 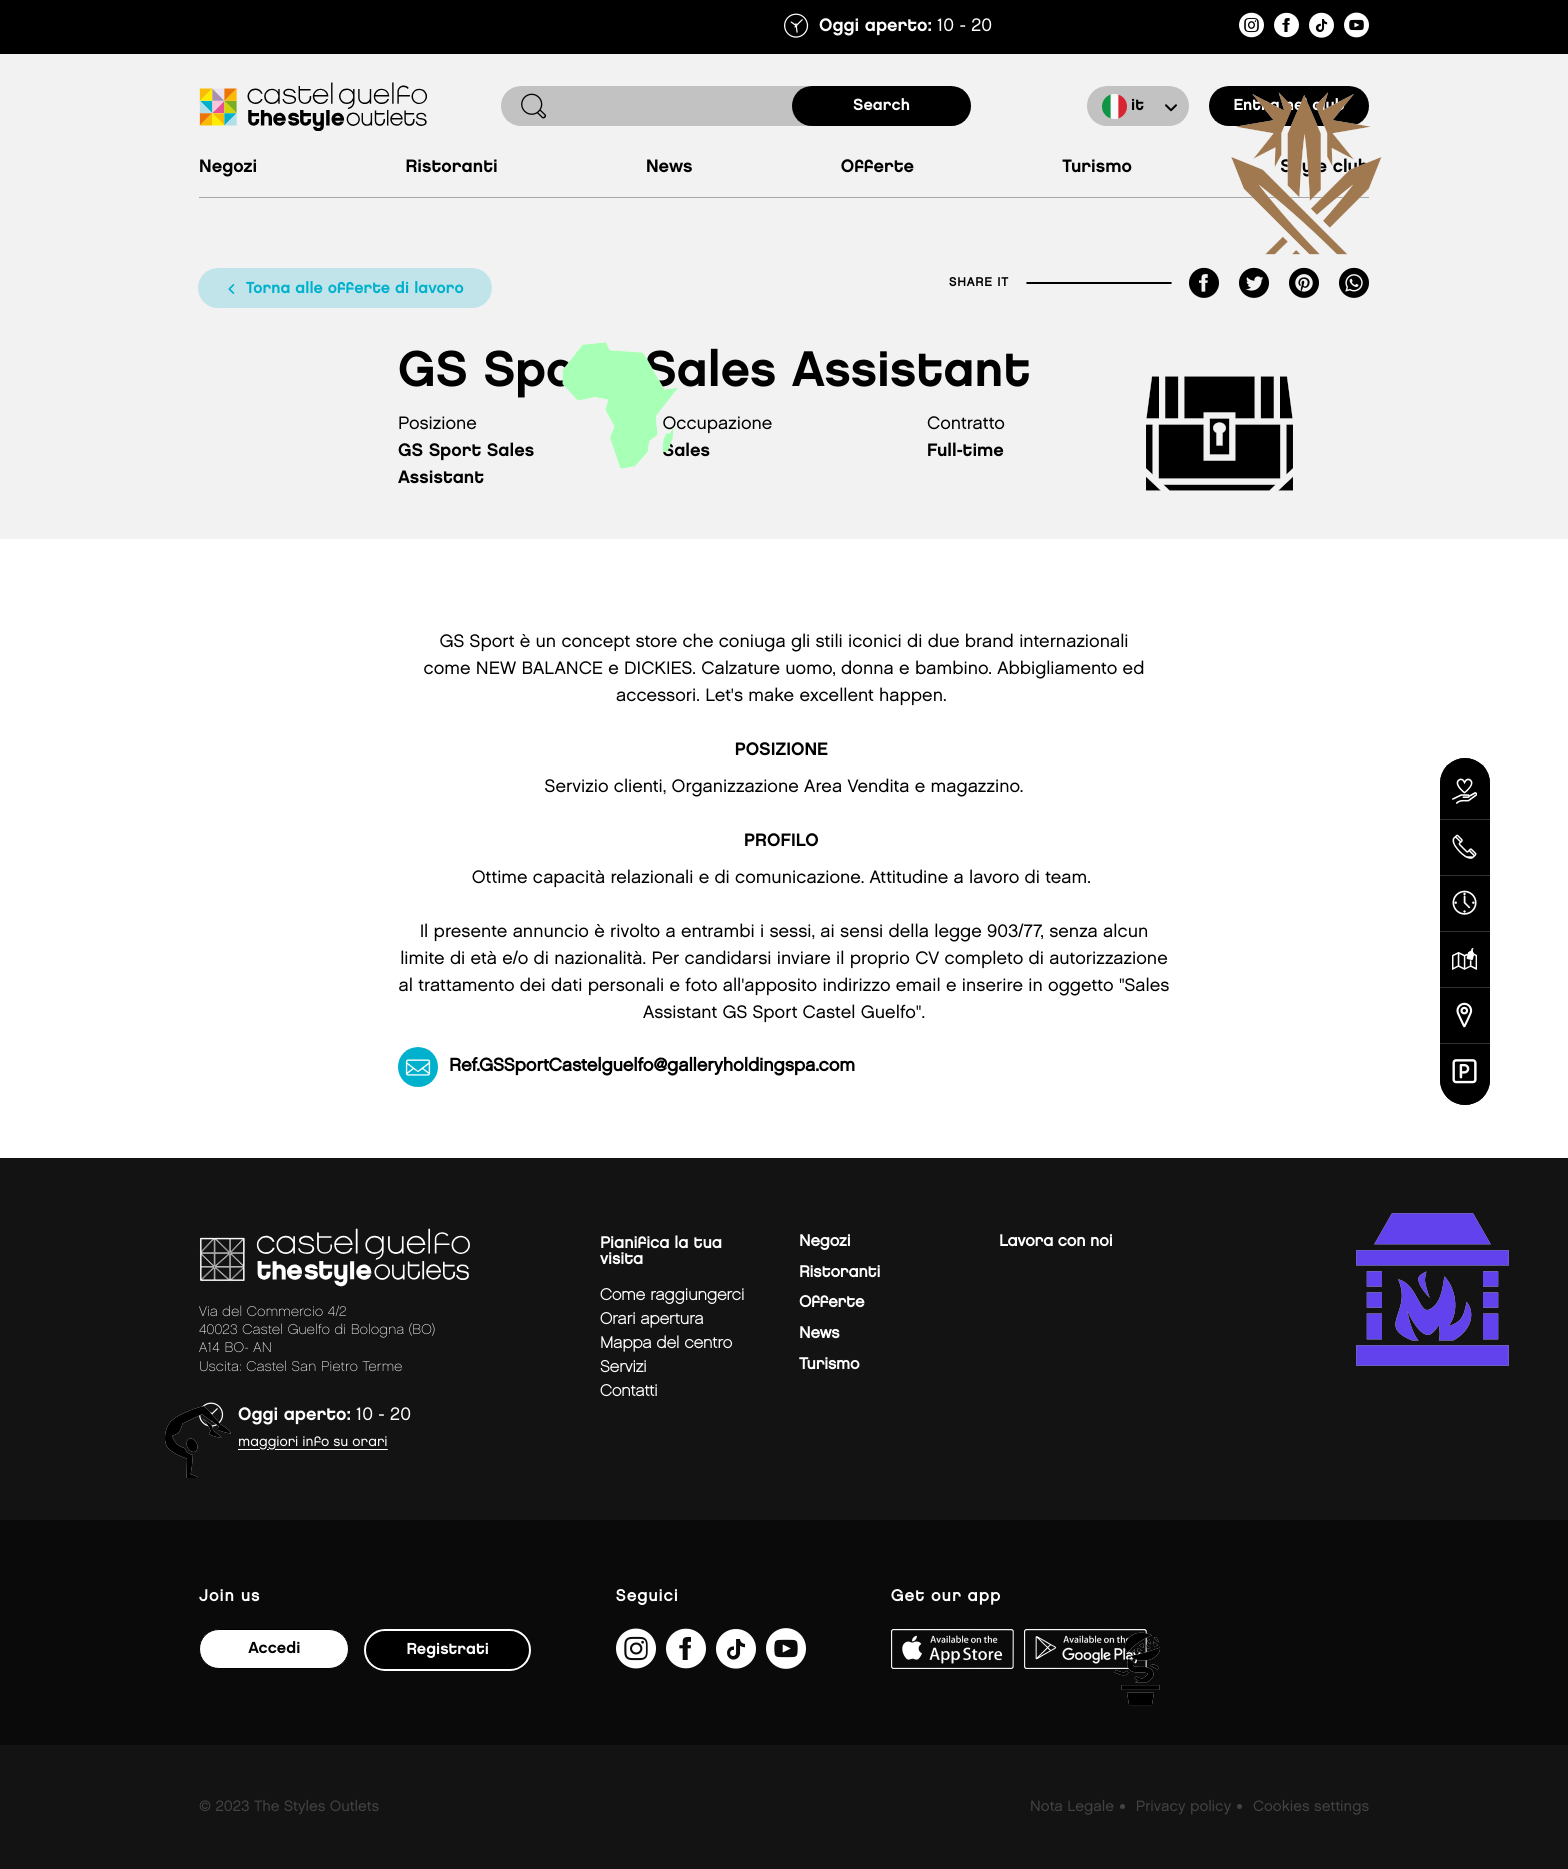 I want to click on activate team unity or group attack ability, so click(x=1306, y=173).